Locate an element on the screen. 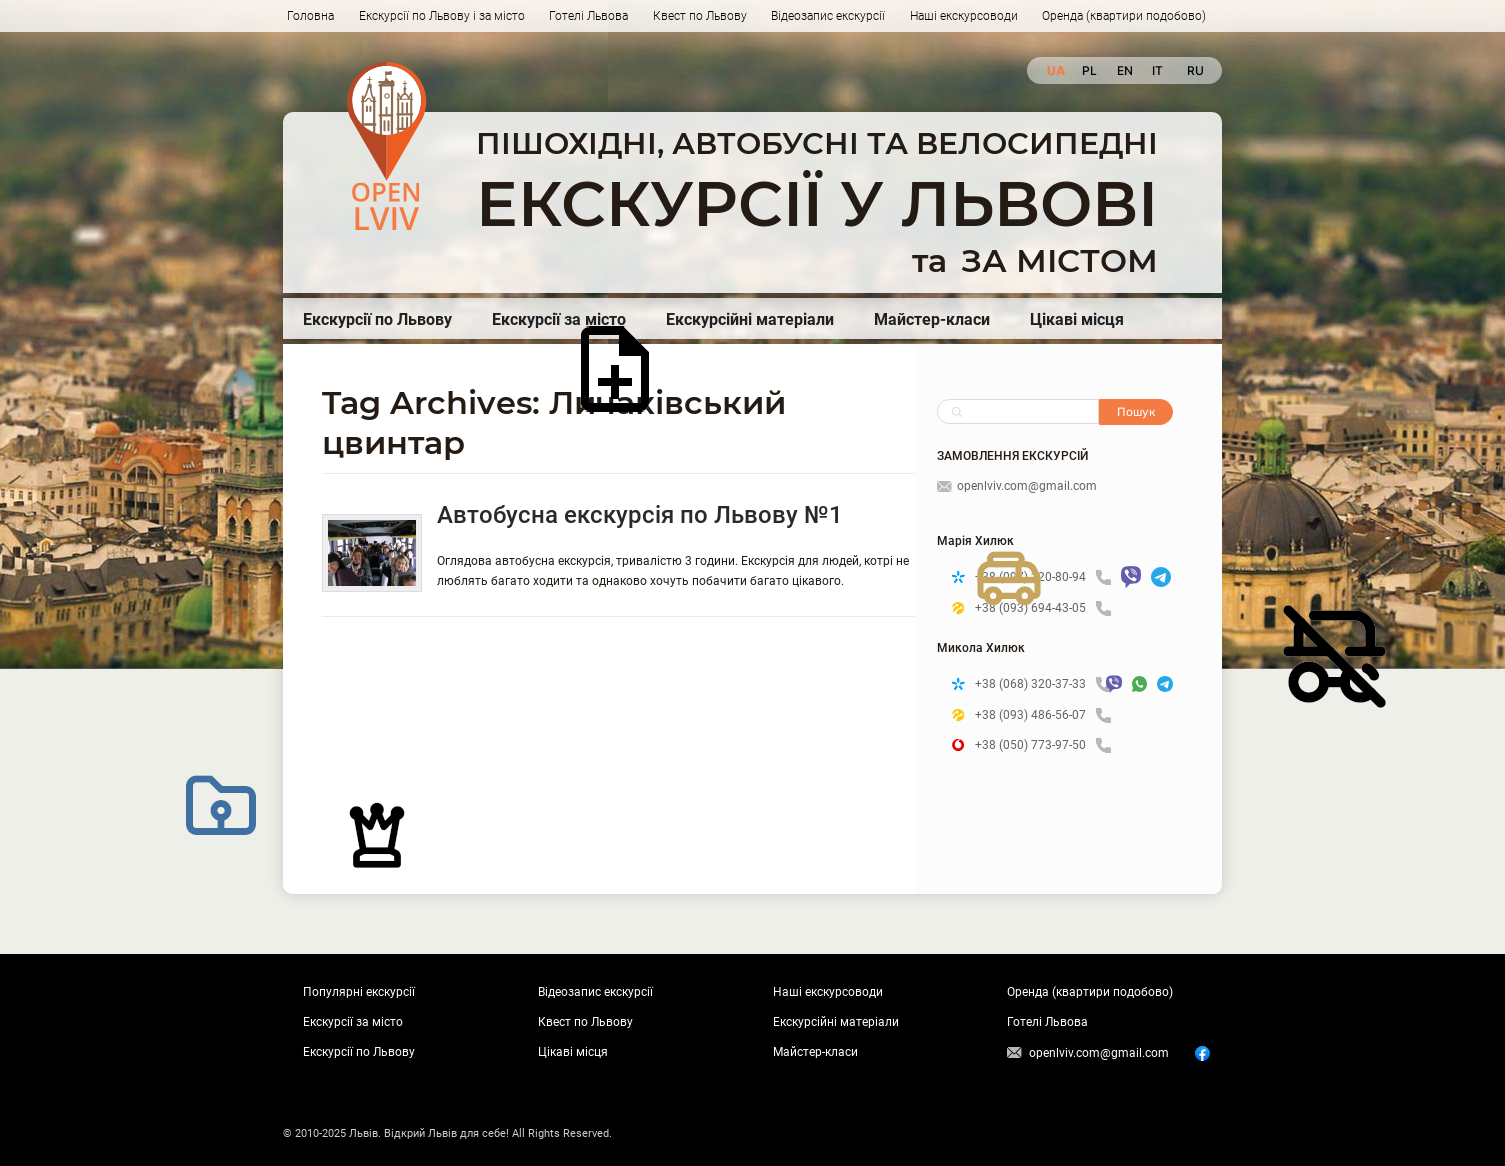 The width and height of the screenshot is (1505, 1166). play chess or access chess game is located at coordinates (377, 837).